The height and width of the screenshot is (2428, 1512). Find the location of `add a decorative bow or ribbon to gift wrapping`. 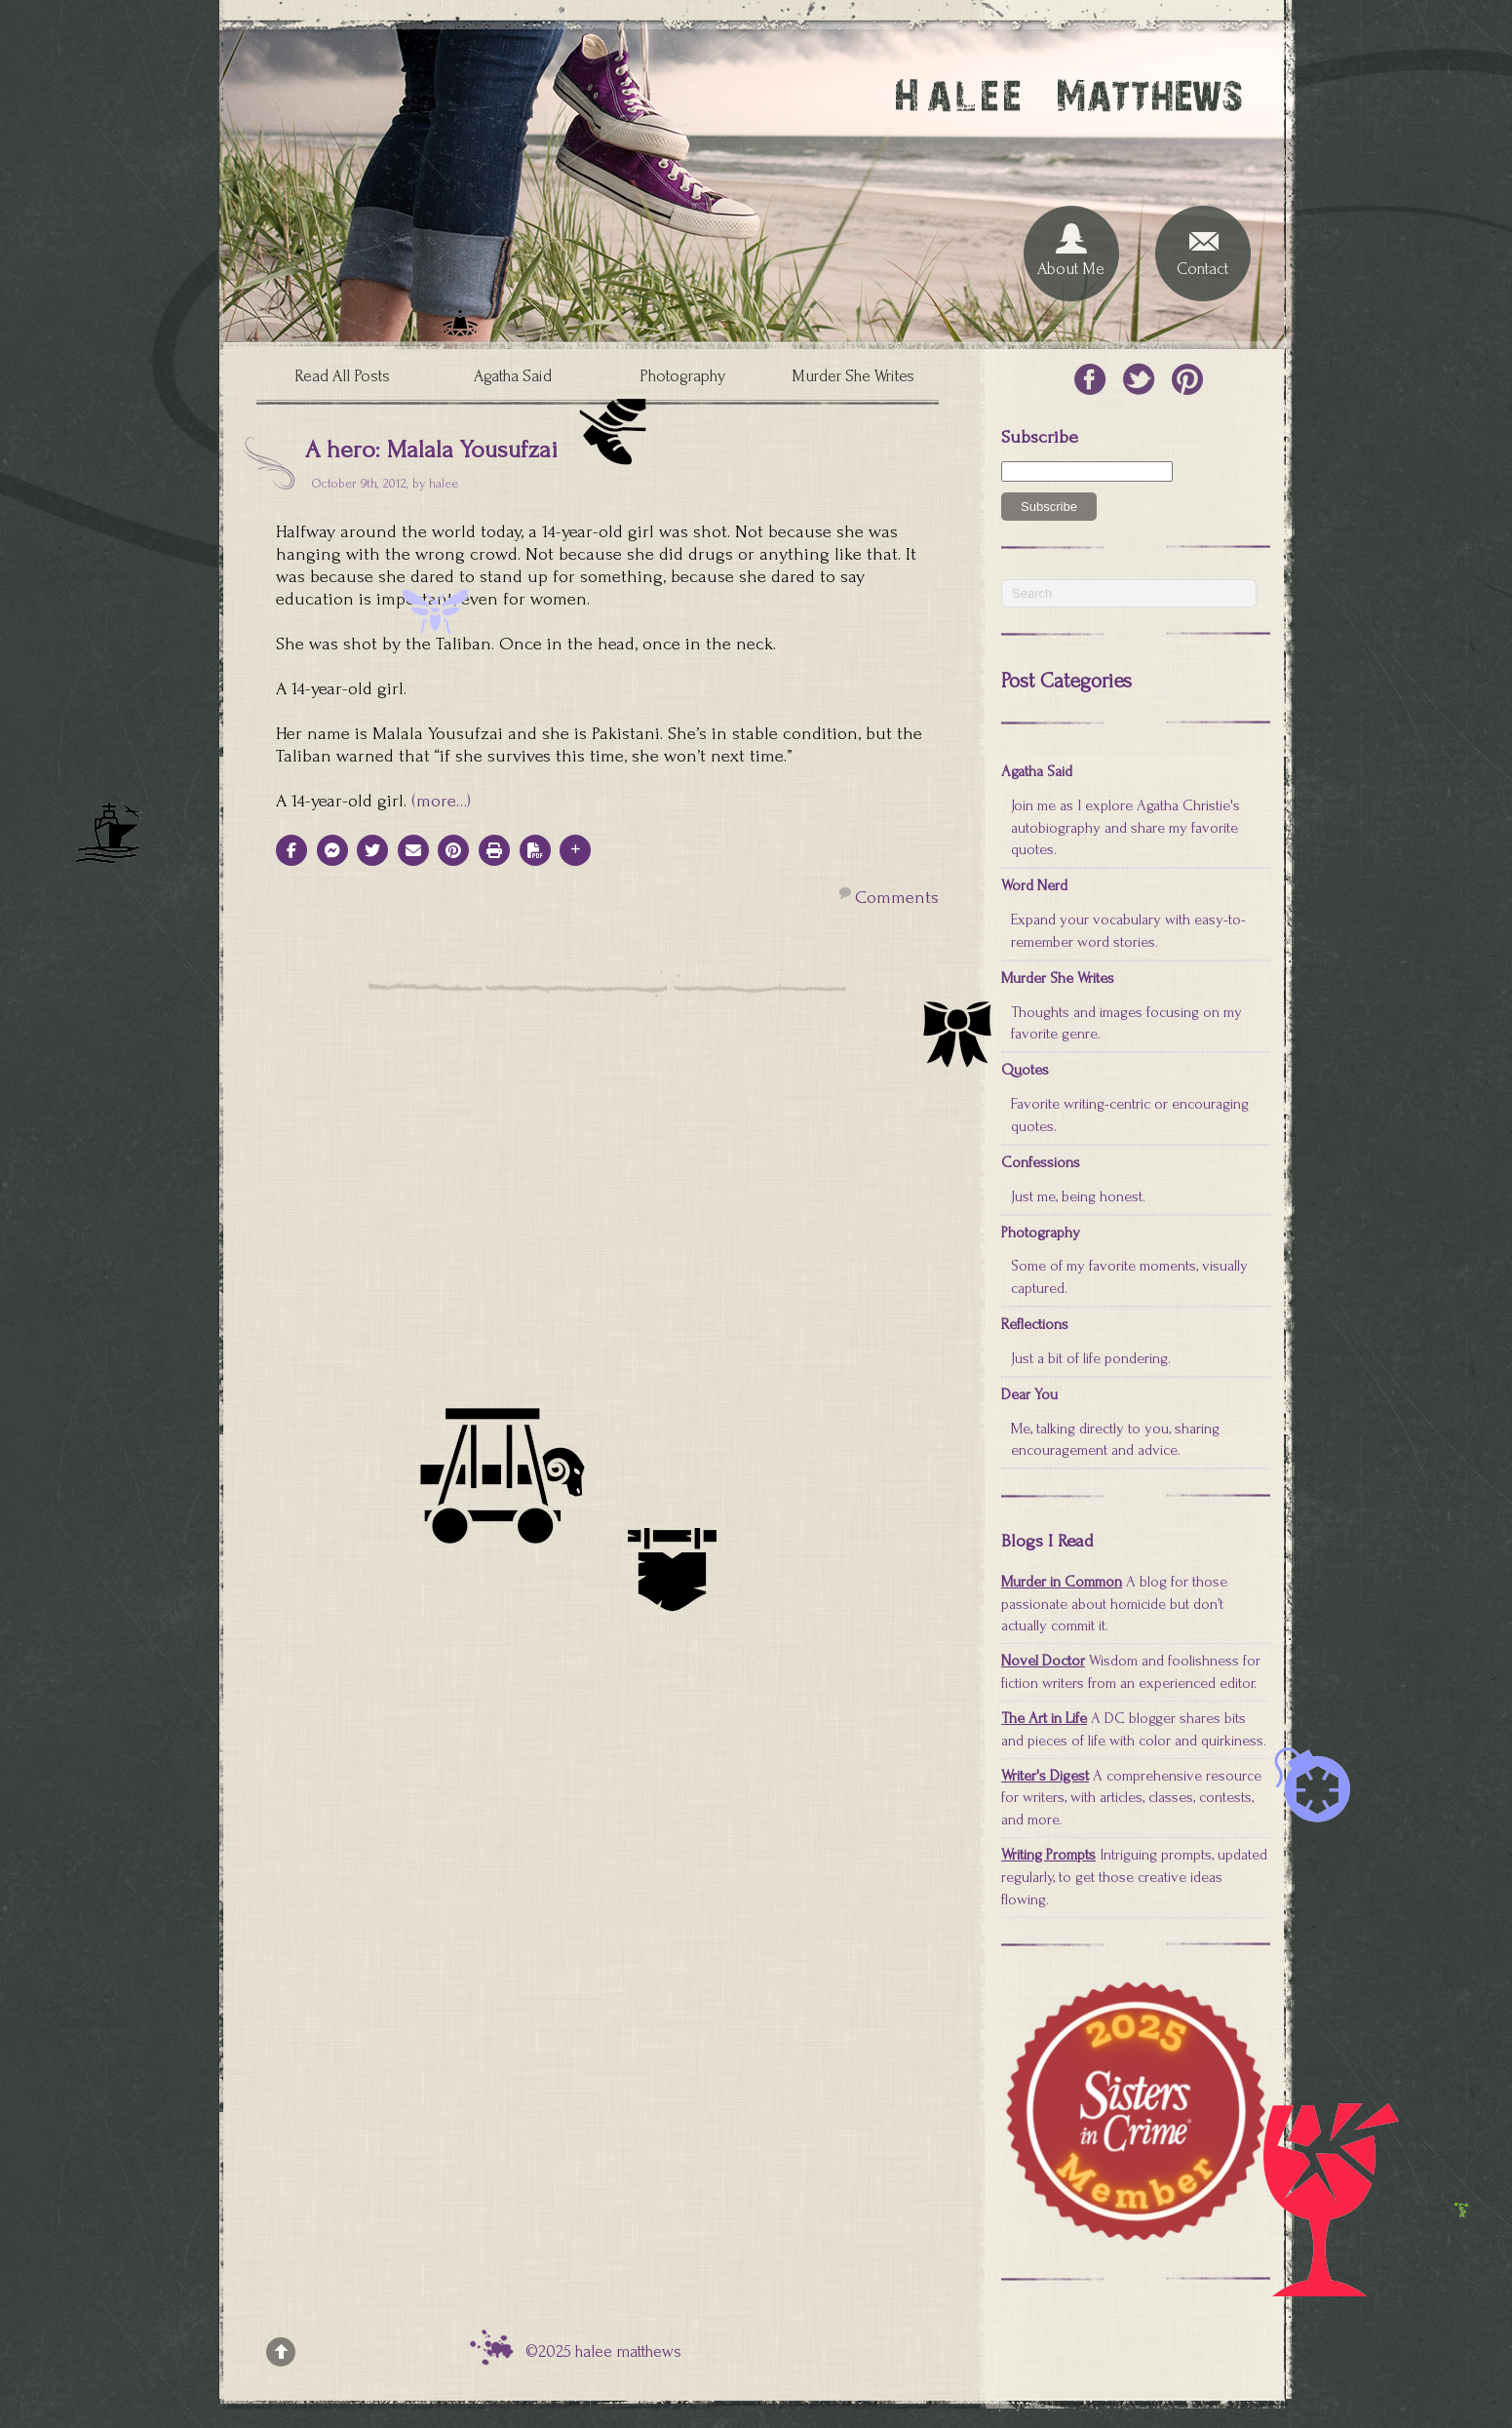

add a decorative bow or ribbon to gift wrapping is located at coordinates (957, 1035).